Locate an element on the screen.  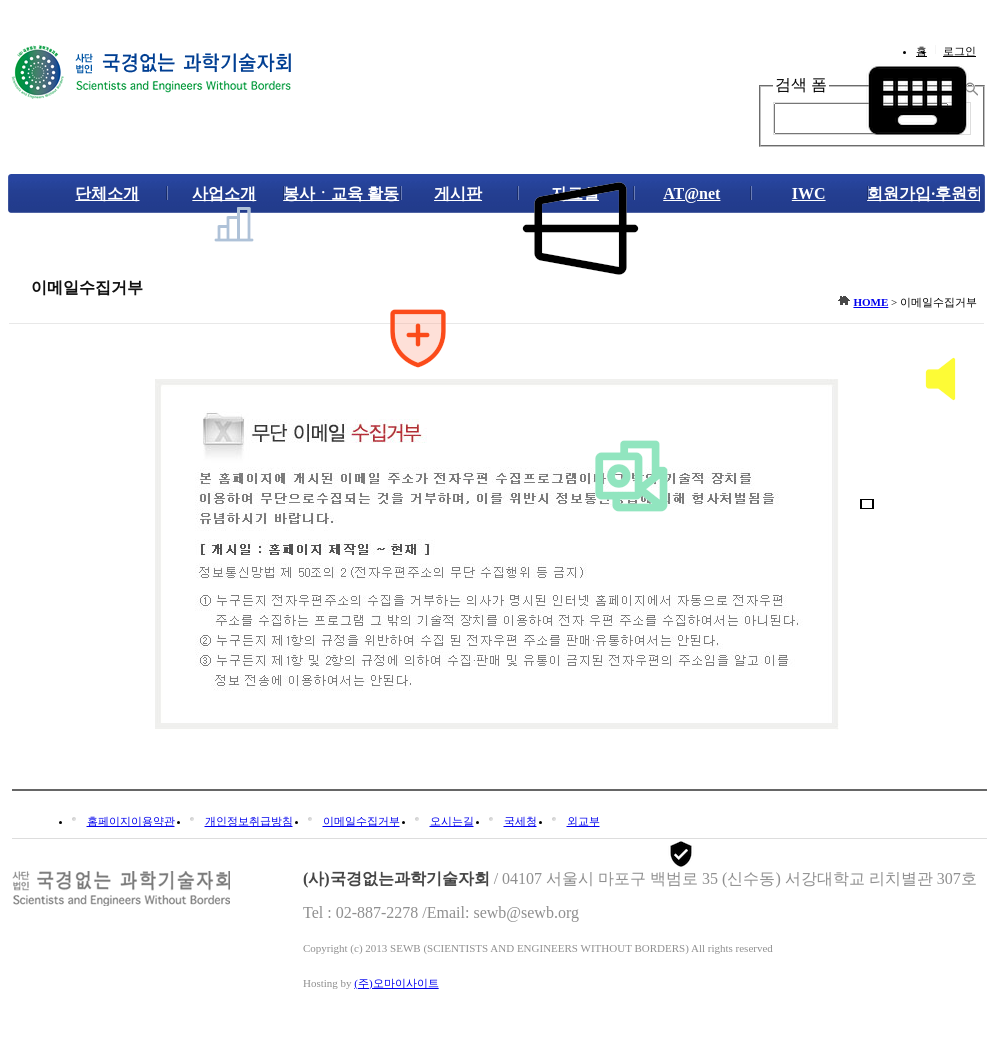
view analytics or statistics is located at coordinates (234, 225).